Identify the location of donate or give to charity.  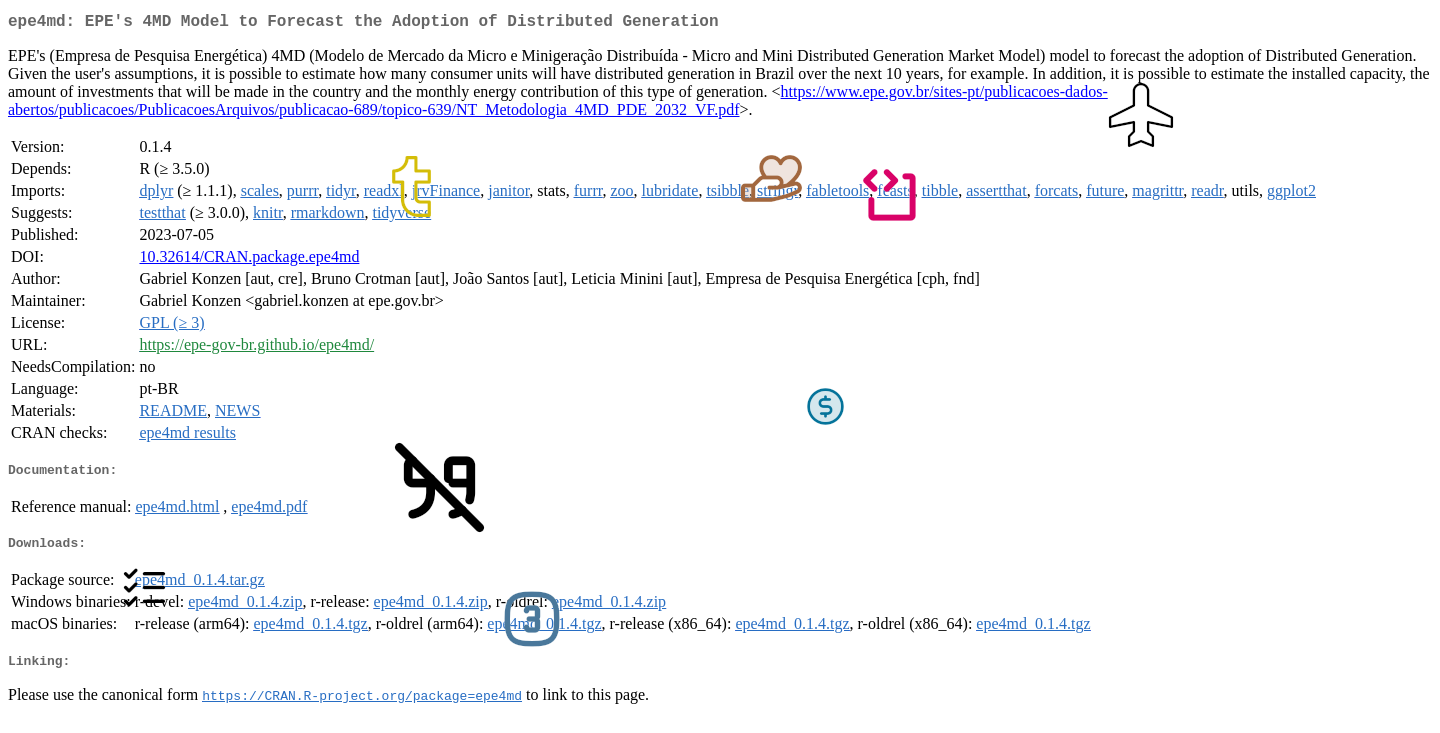
(773, 179).